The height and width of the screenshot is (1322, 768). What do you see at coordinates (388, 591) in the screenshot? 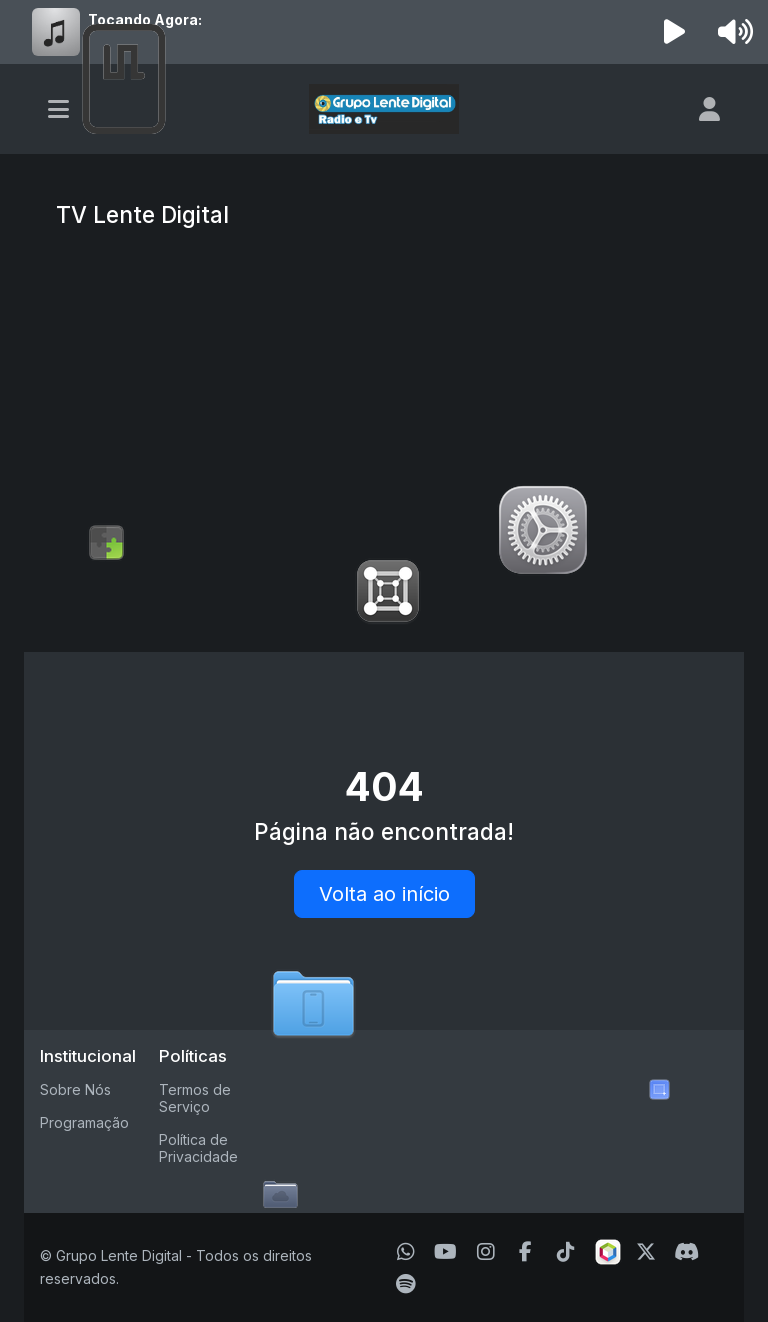
I see `open gnome boxes virtual machine manager` at bounding box center [388, 591].